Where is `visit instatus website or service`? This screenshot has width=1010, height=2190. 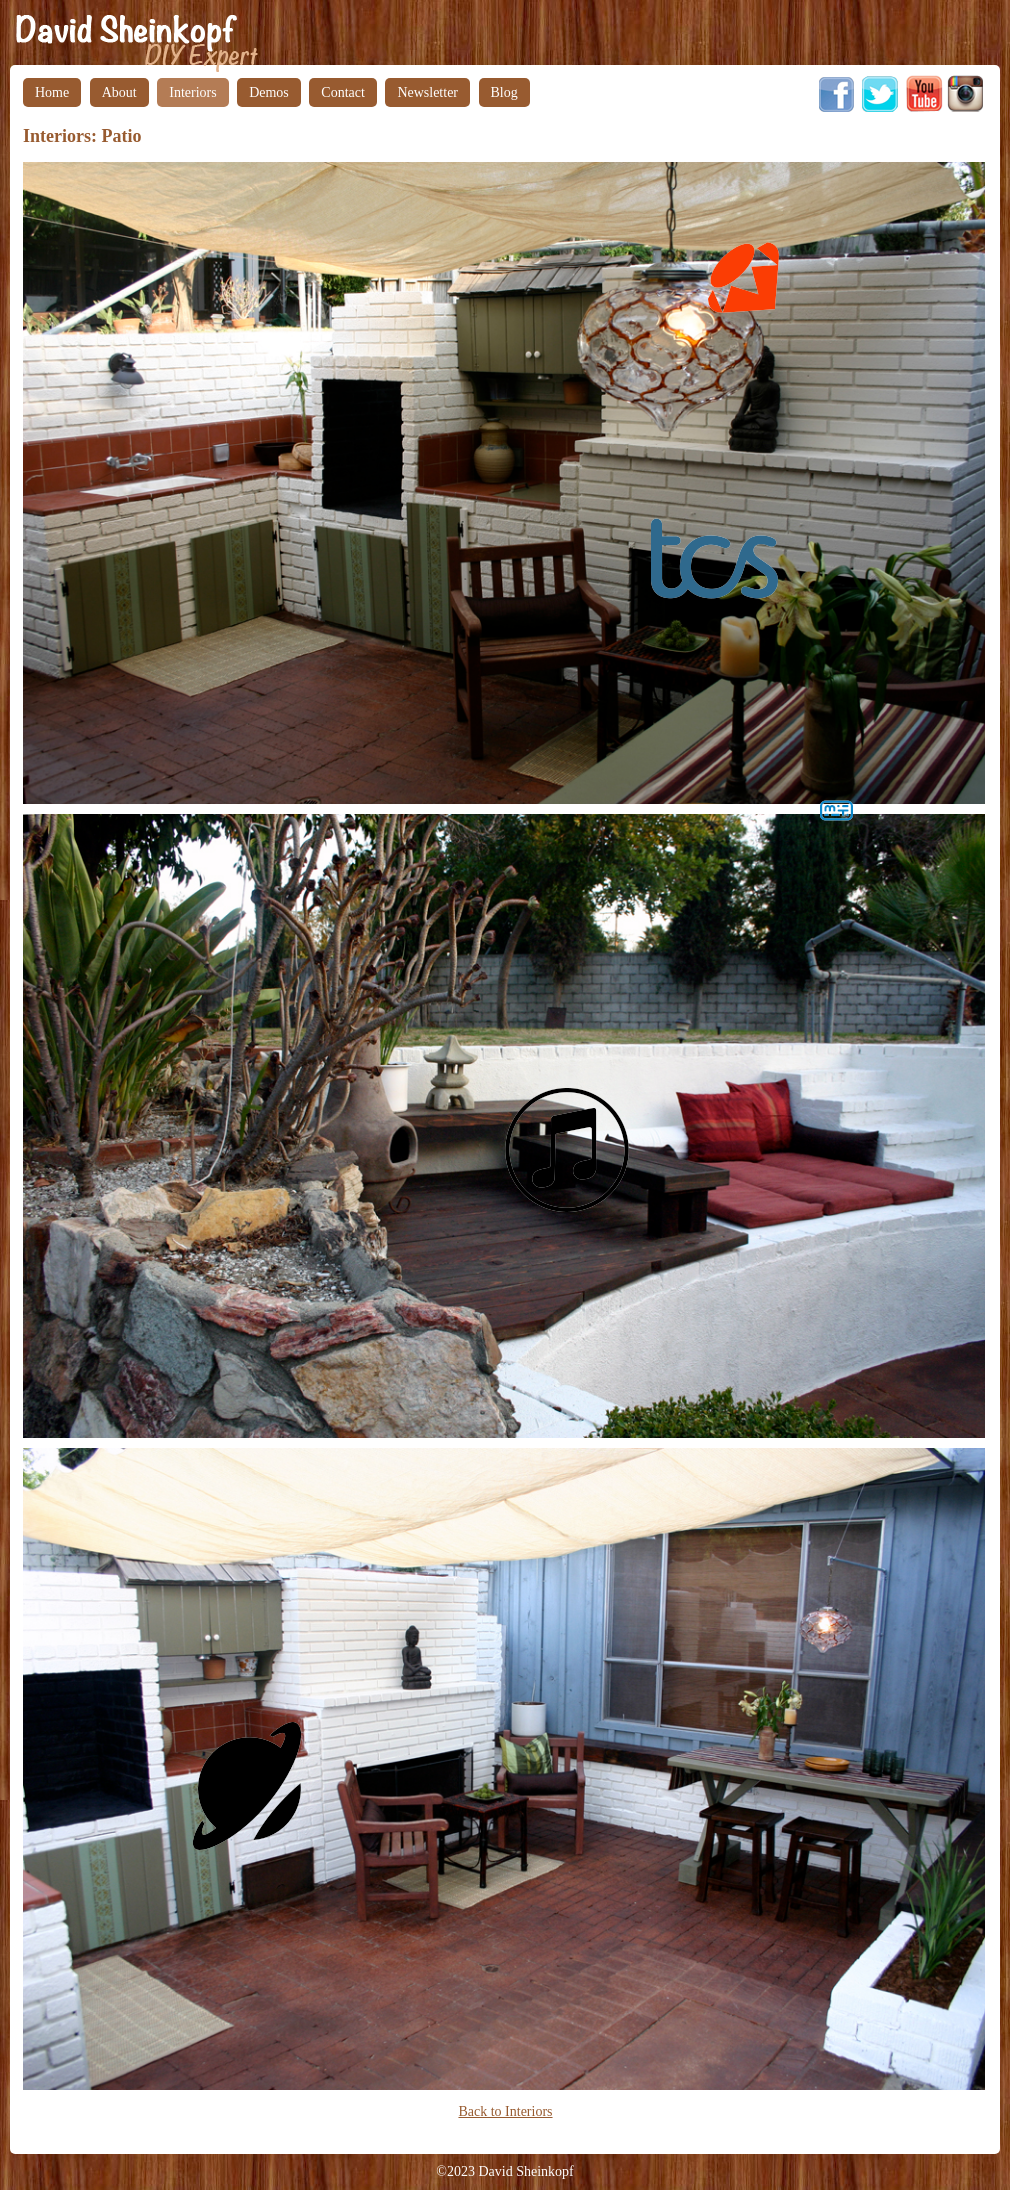
visit instatus website or service is located at coordinates (247, 1786).